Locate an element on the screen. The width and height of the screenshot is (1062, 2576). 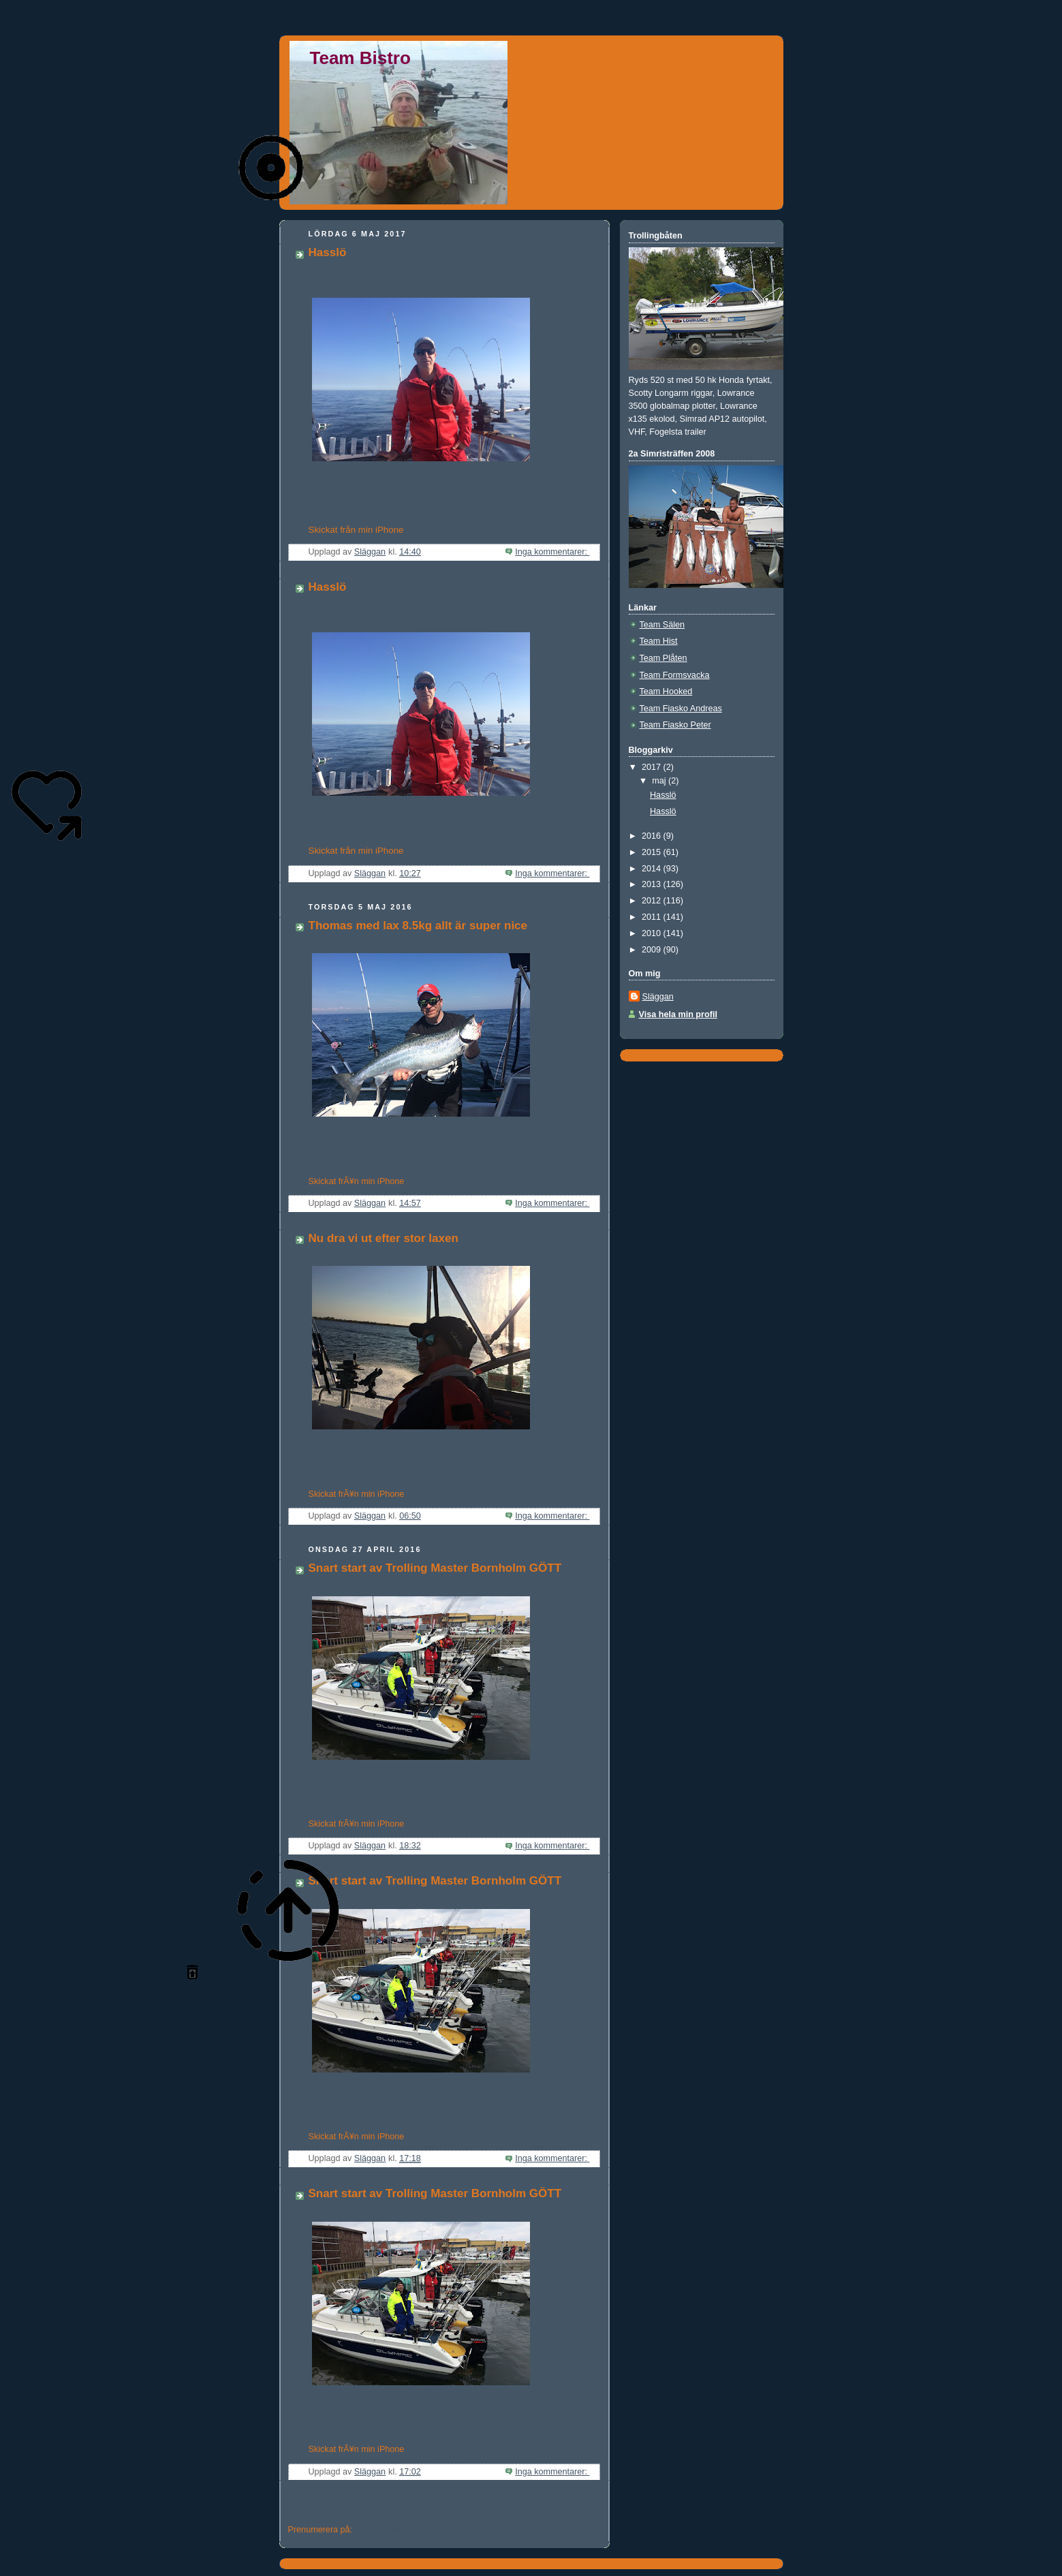
share a liked or favorited item is located at coordinates (46, 802).